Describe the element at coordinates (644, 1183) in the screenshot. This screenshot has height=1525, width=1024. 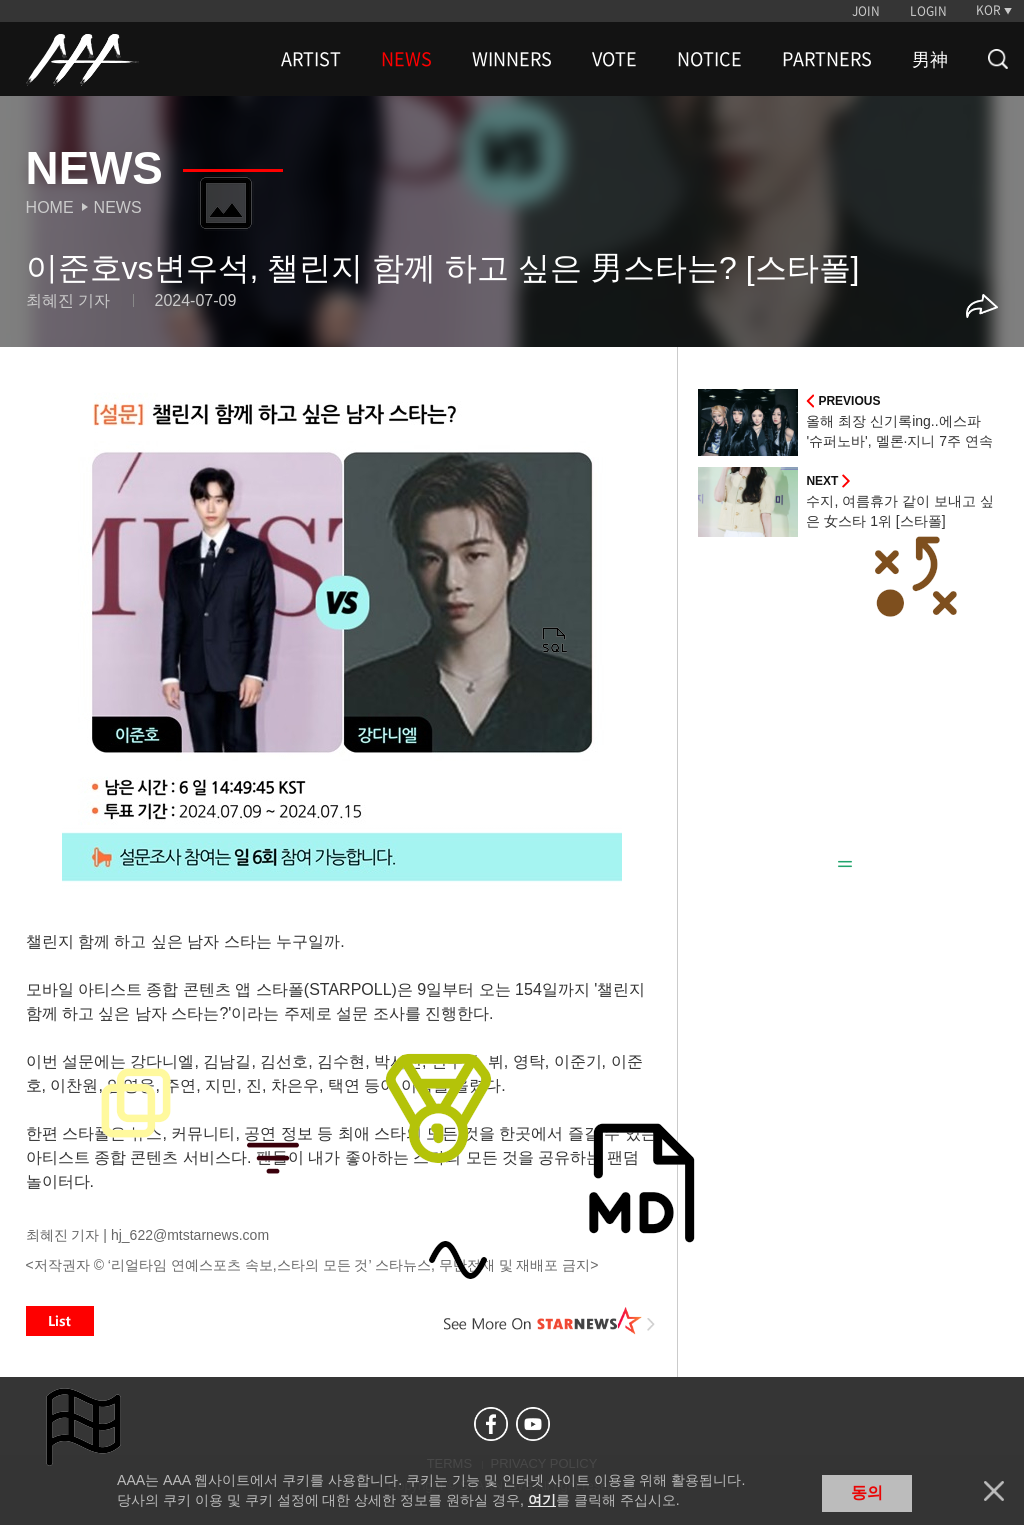
I see `open a markdown file` at that location.